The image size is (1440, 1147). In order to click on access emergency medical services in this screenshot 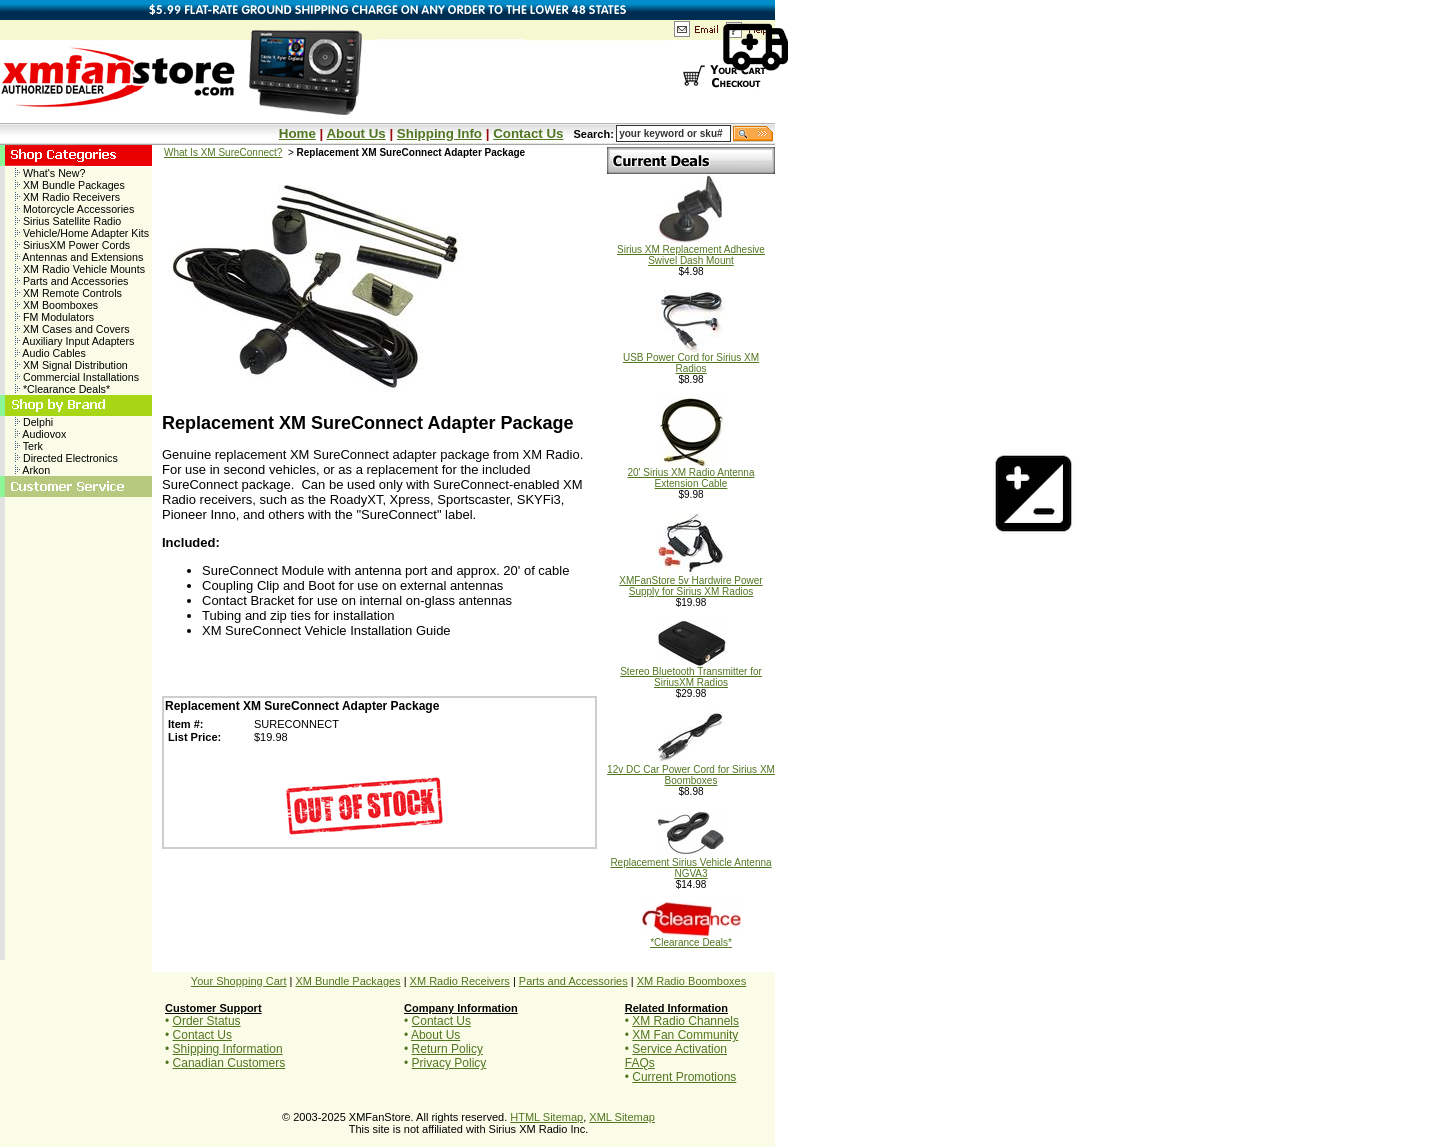, I will do `click(754, 44)`.